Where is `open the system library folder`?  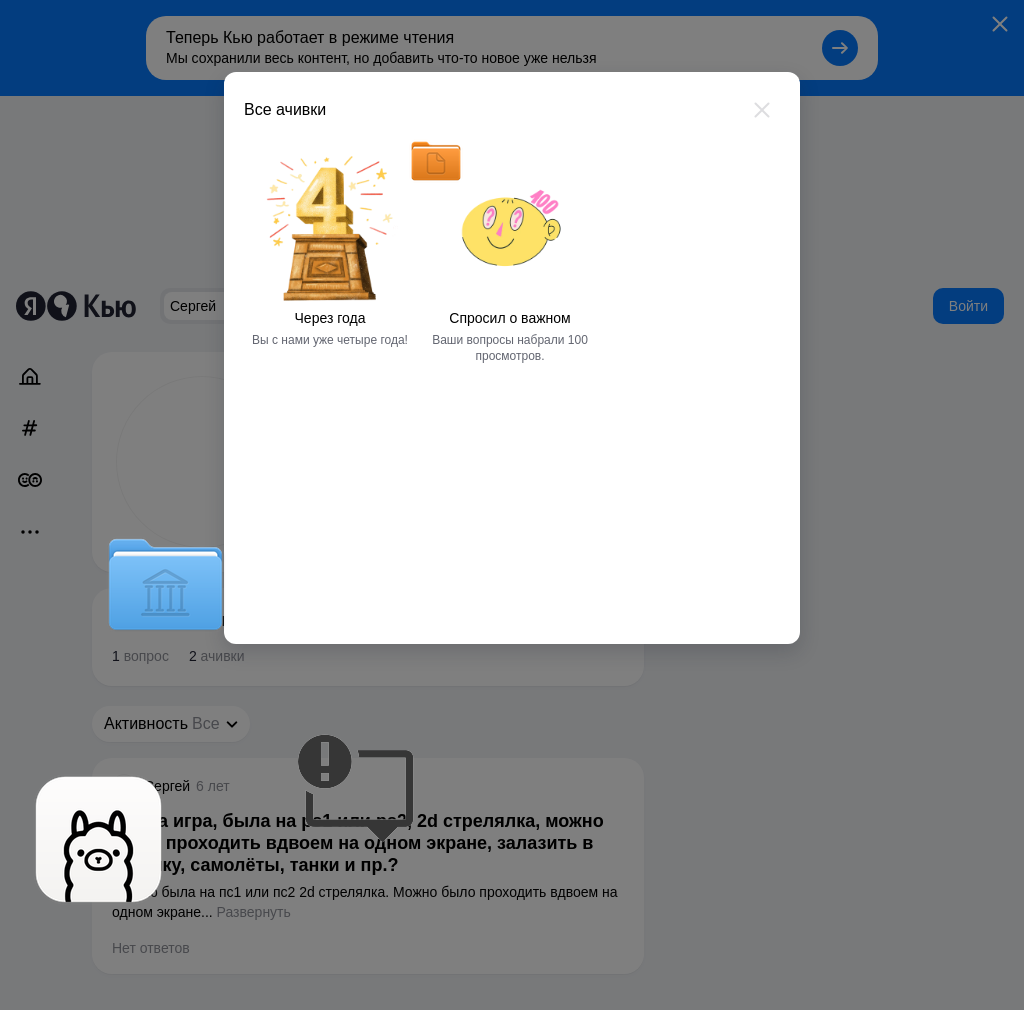 open the system library folder is located at coordinates (165, 584).